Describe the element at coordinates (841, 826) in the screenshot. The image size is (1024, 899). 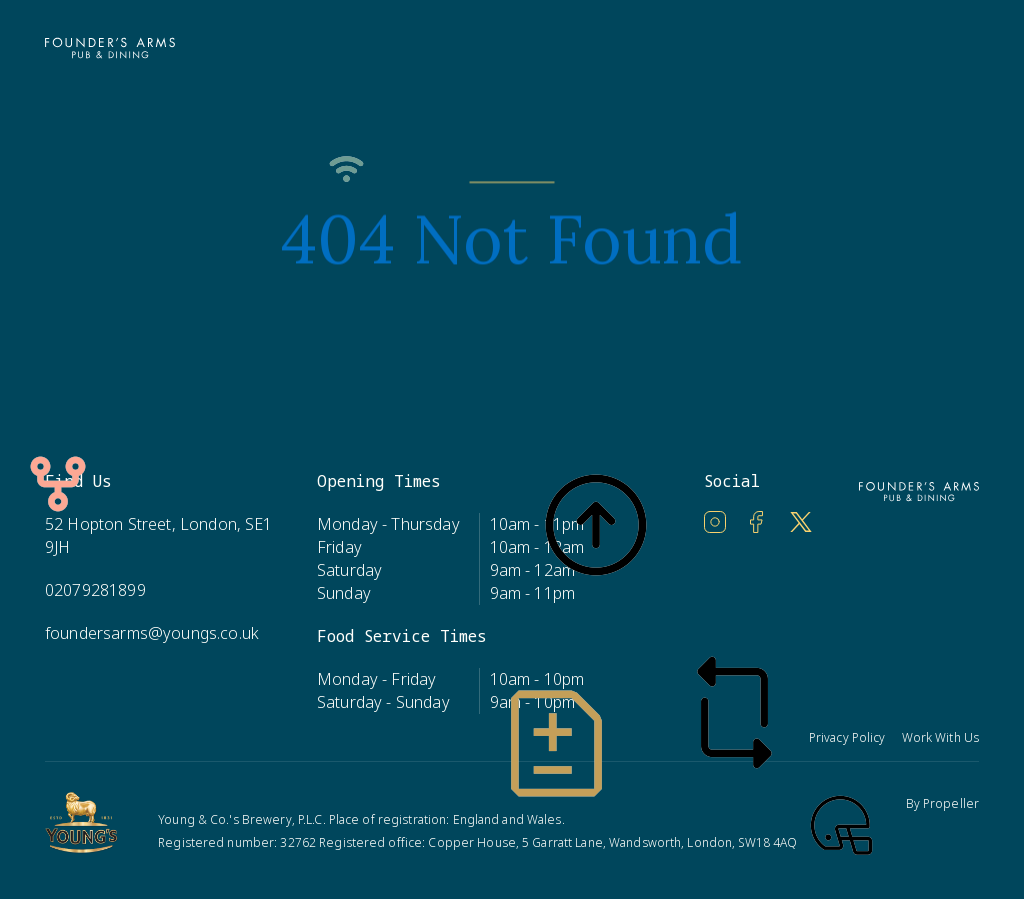
I see `view football or sports content` at that location.